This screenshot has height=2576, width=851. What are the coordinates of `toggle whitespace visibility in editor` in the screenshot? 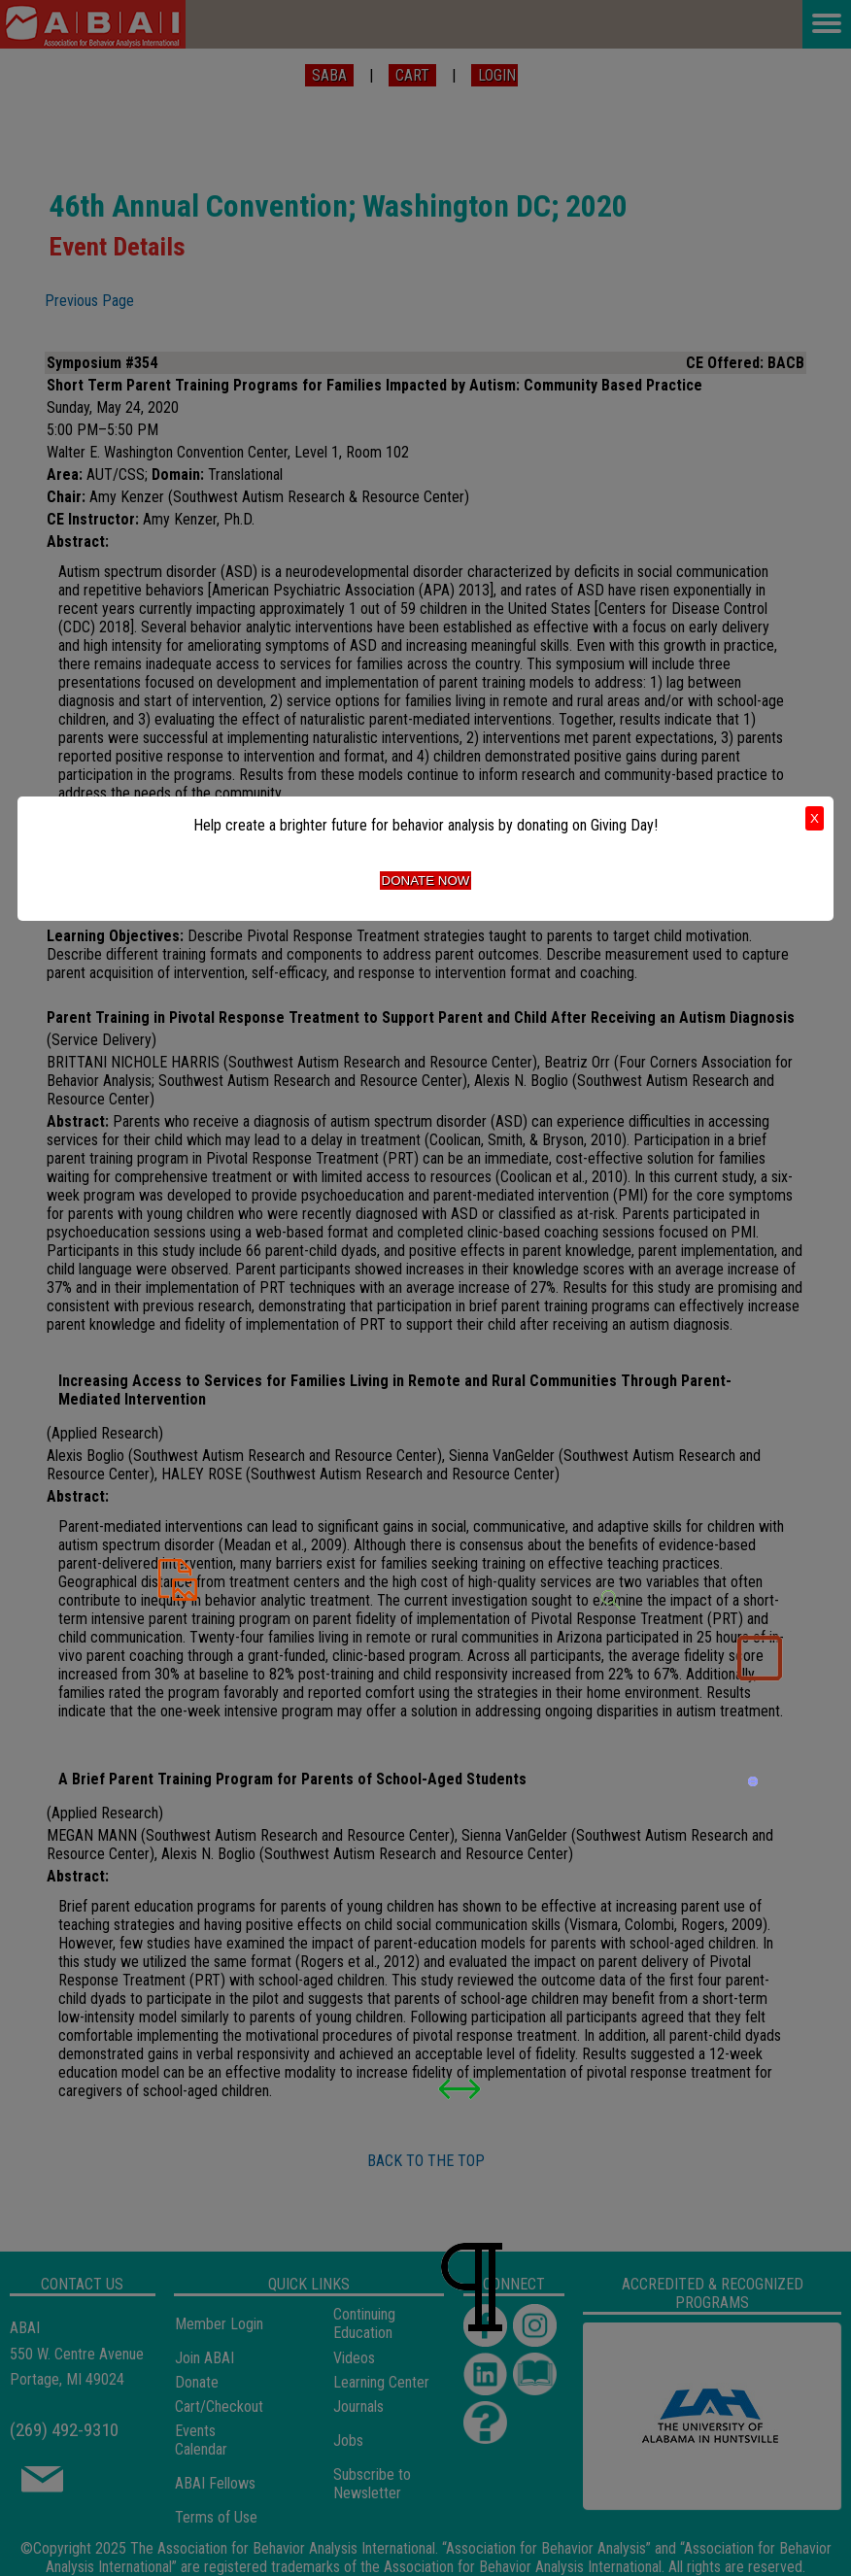 It's located at (475, 2290).